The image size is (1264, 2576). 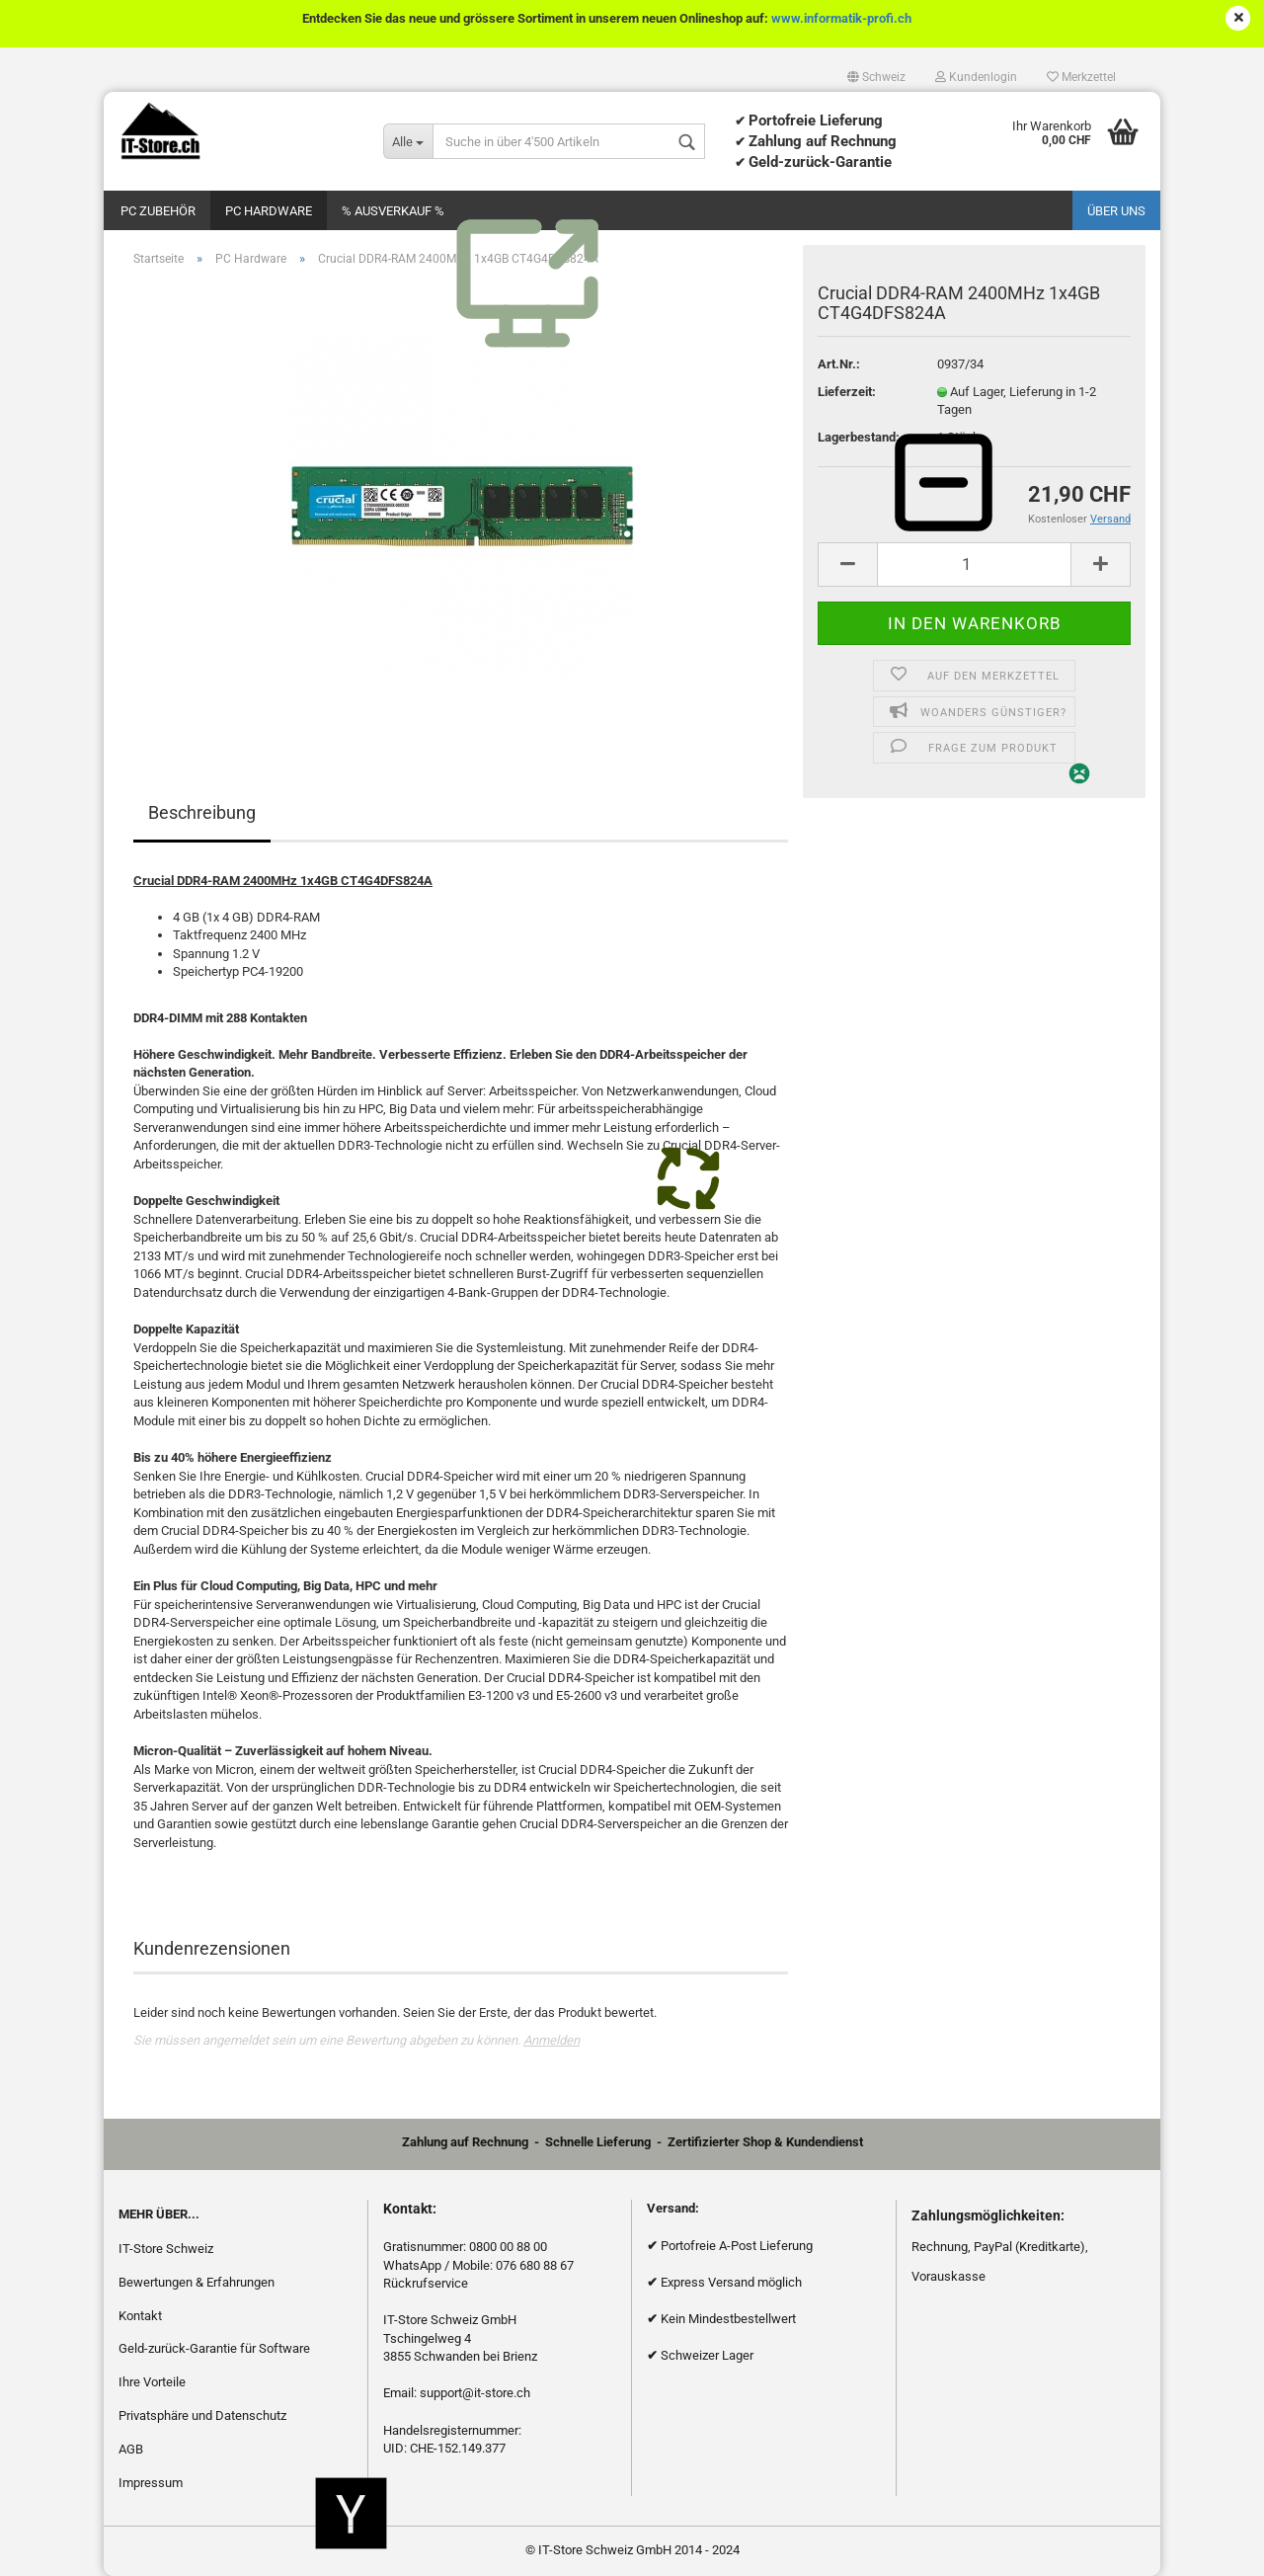 I want to click on refresh or reload content, so click(x=688, y=1178).